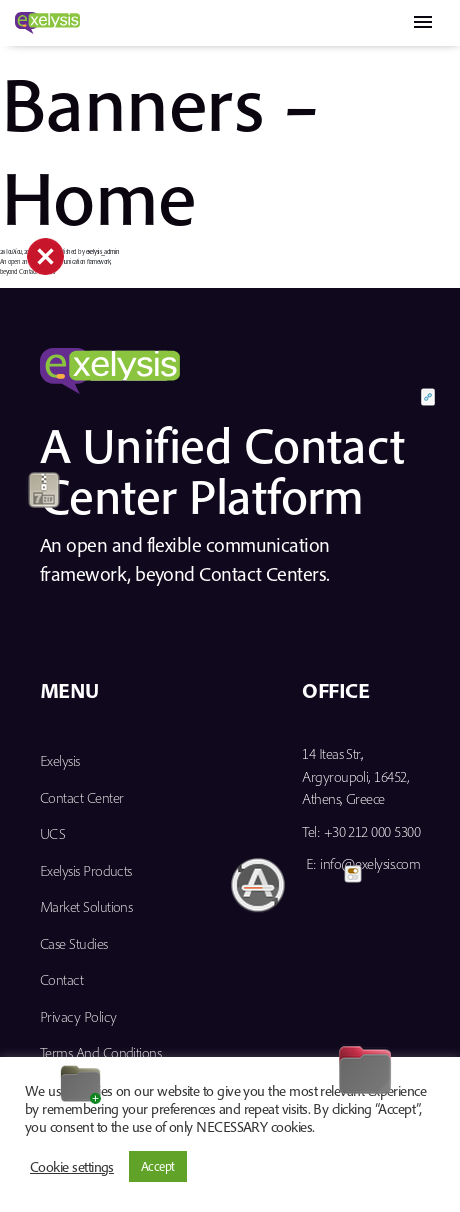 Image resolution: width=460 pixels, height=1212 pixels. I want to click on open the system software update application, so click(258, 885).